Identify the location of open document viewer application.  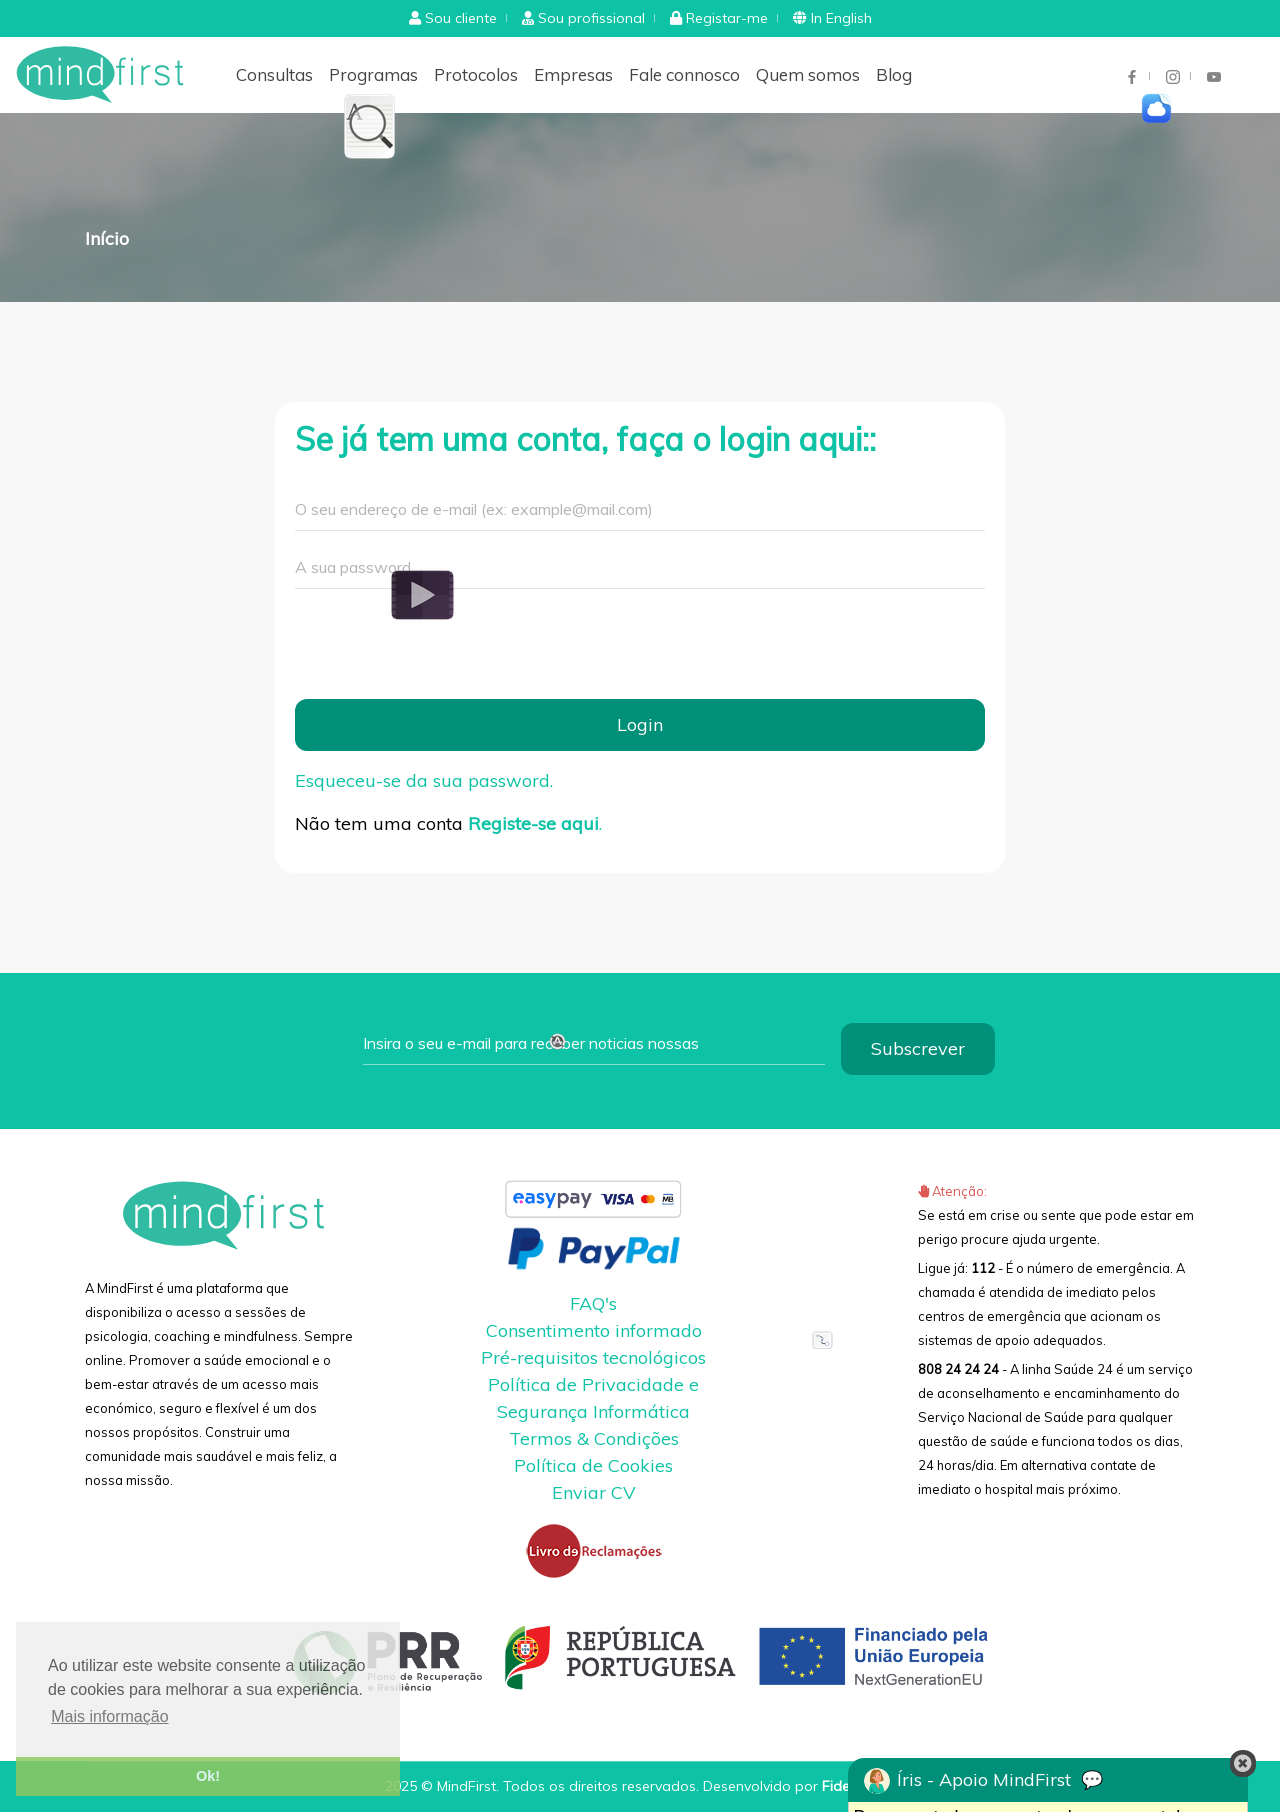
(369, 126).